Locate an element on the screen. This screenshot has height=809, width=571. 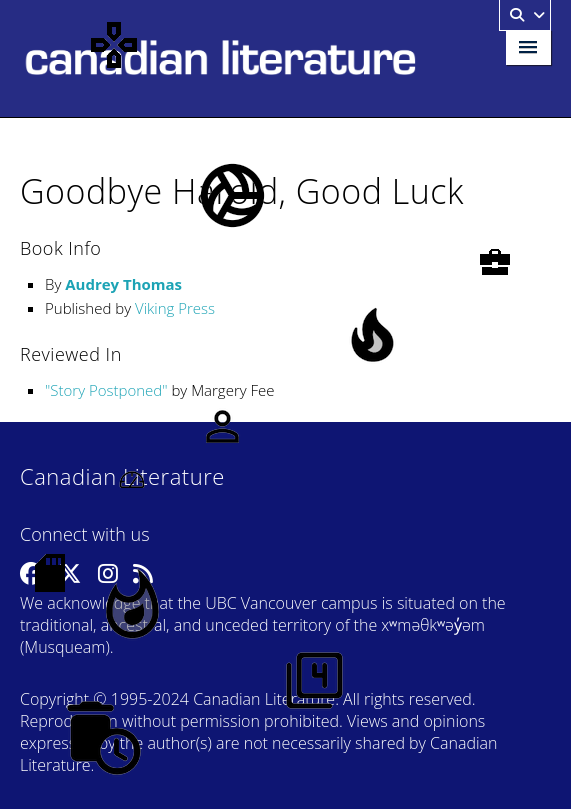
view your profile is located at coordinates (222, 426).